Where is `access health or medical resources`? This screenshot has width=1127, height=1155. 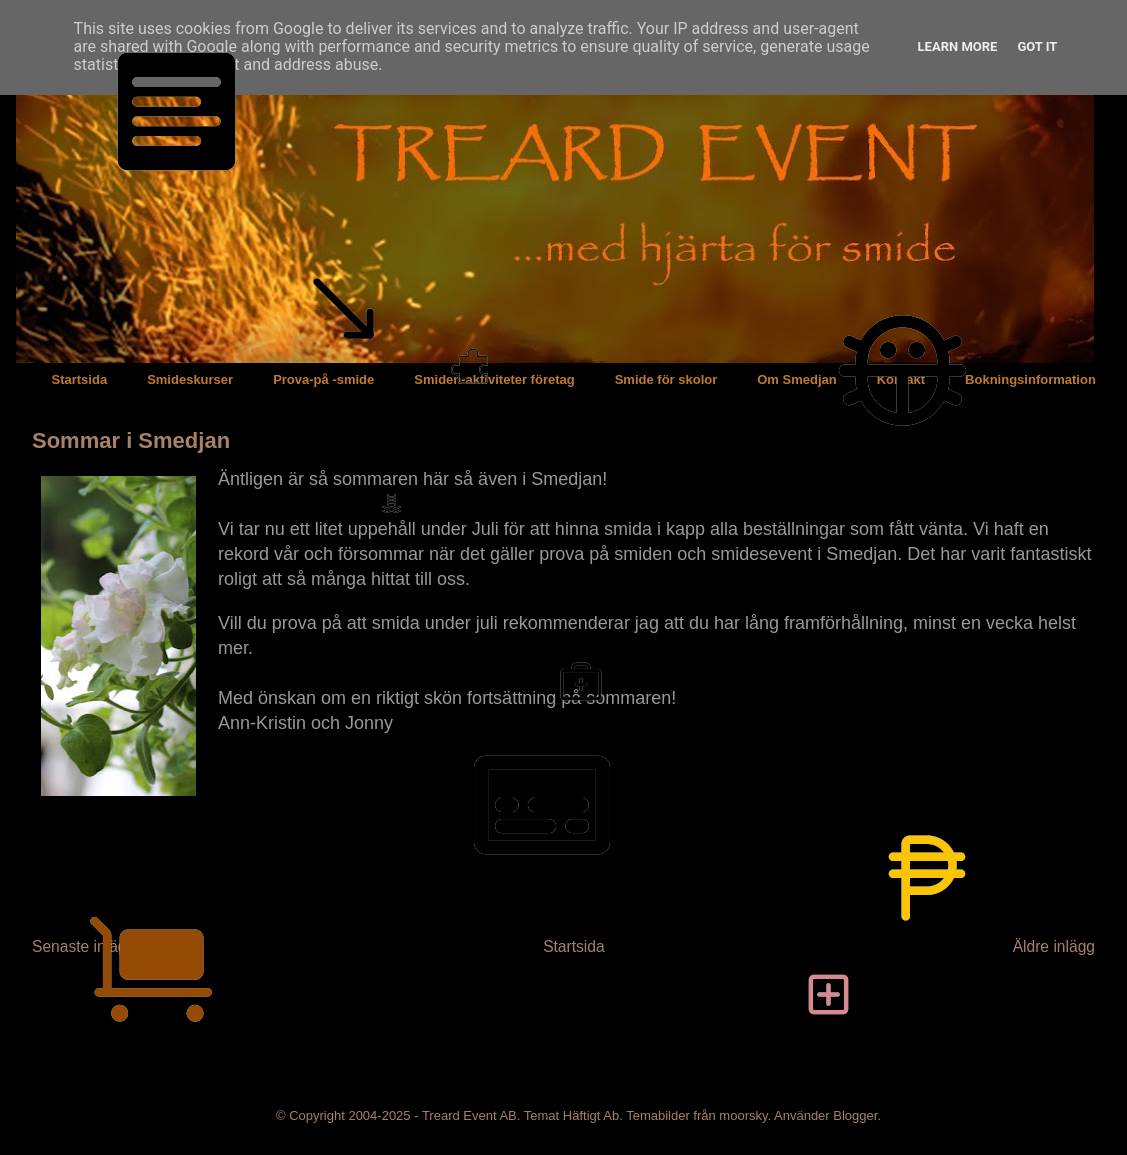
access health or medical resources is located at coordinates (581, 683).